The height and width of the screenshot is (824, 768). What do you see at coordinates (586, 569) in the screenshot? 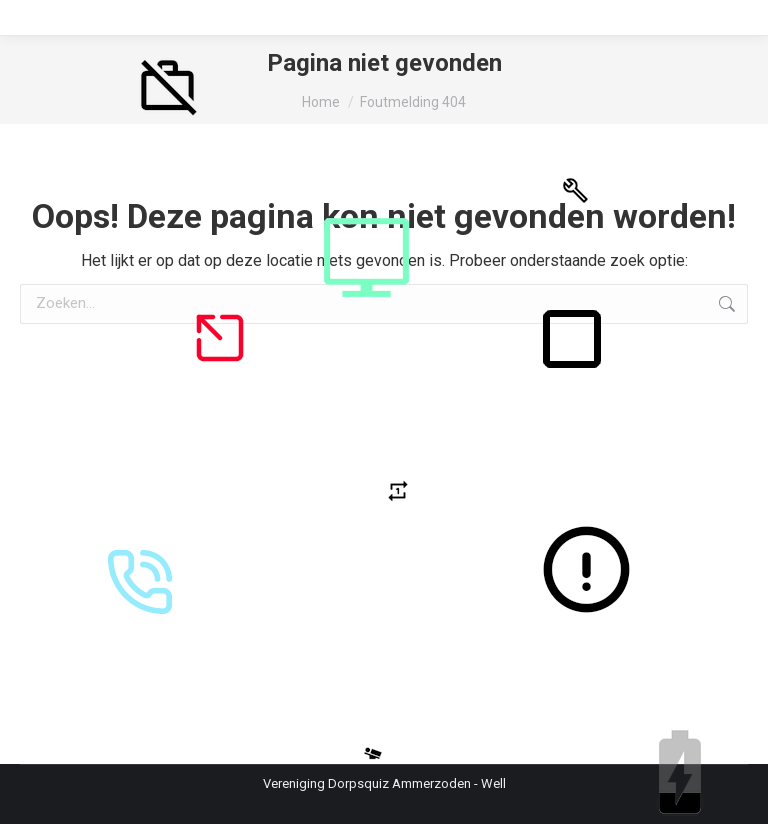
I see `indicates a warning or alert requiring attention` at bounding box center [586, 569].